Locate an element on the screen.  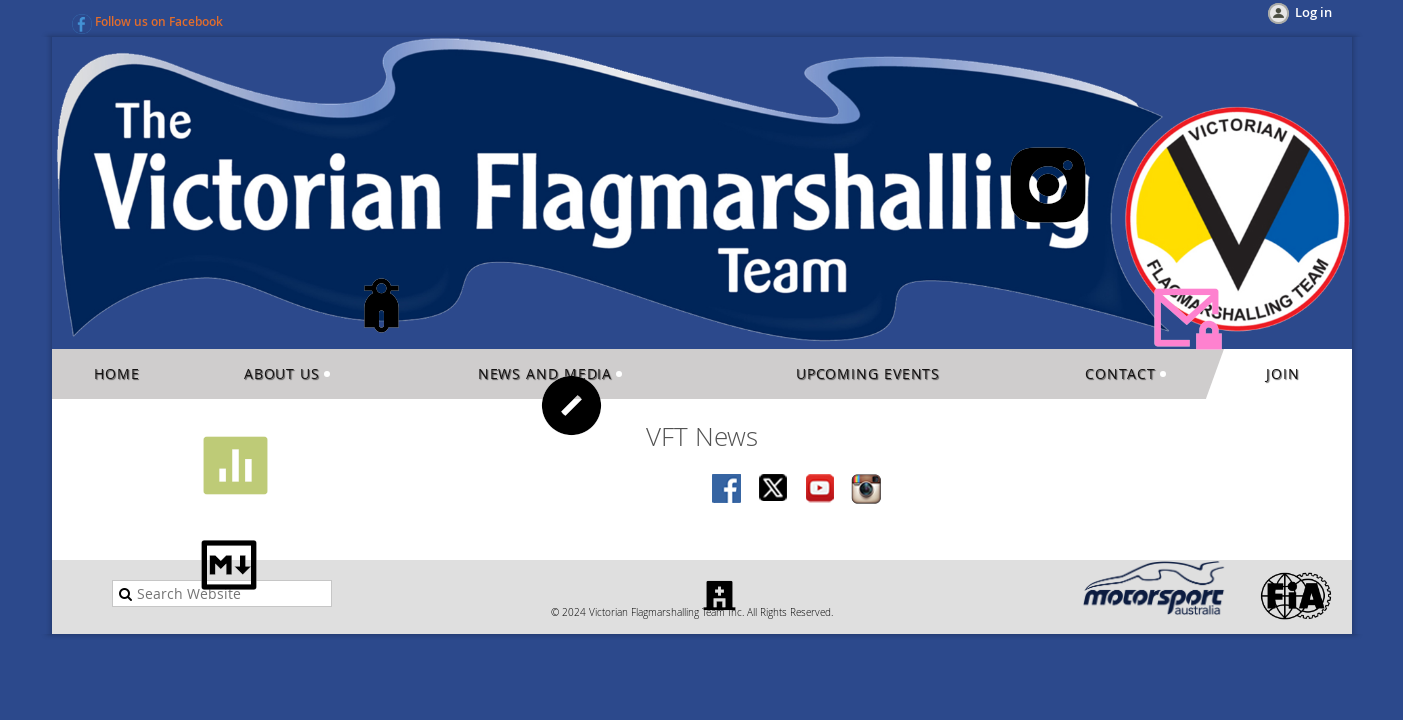
access compass or navigation features is located at coordinates (571, 405).